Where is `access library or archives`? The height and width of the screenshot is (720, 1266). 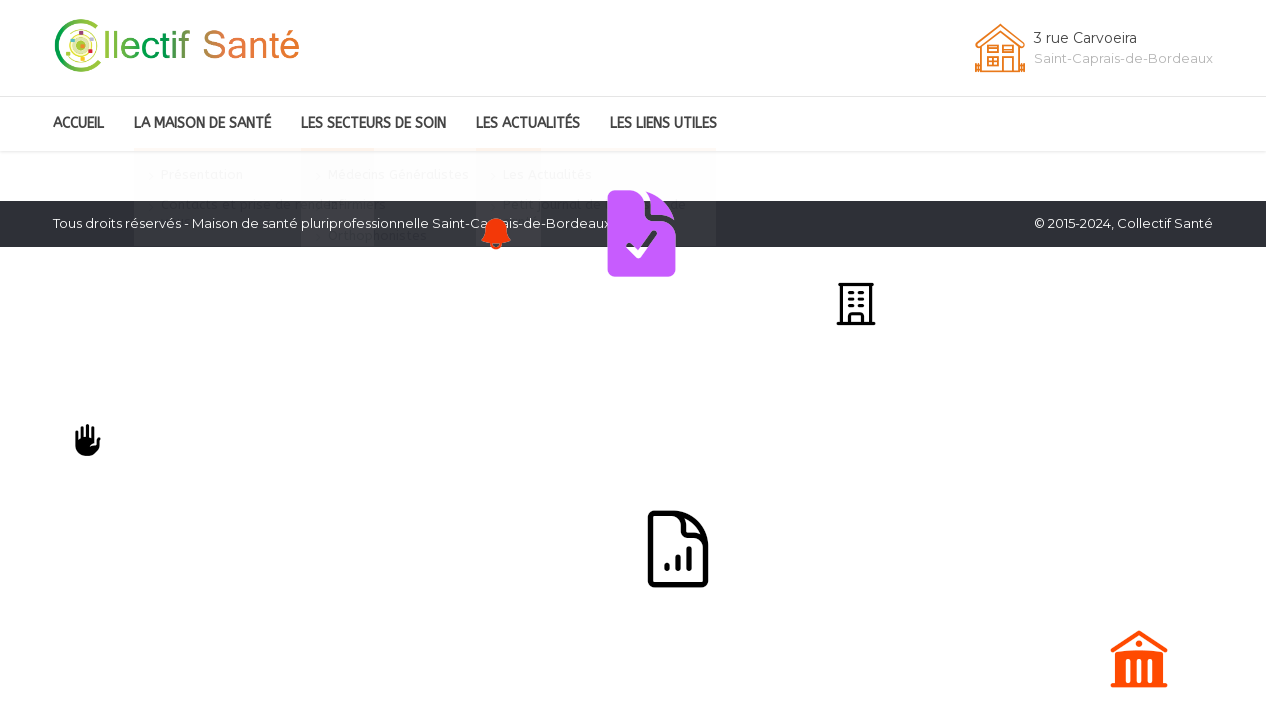
access library or archives is located at coordinates (1139, 659).